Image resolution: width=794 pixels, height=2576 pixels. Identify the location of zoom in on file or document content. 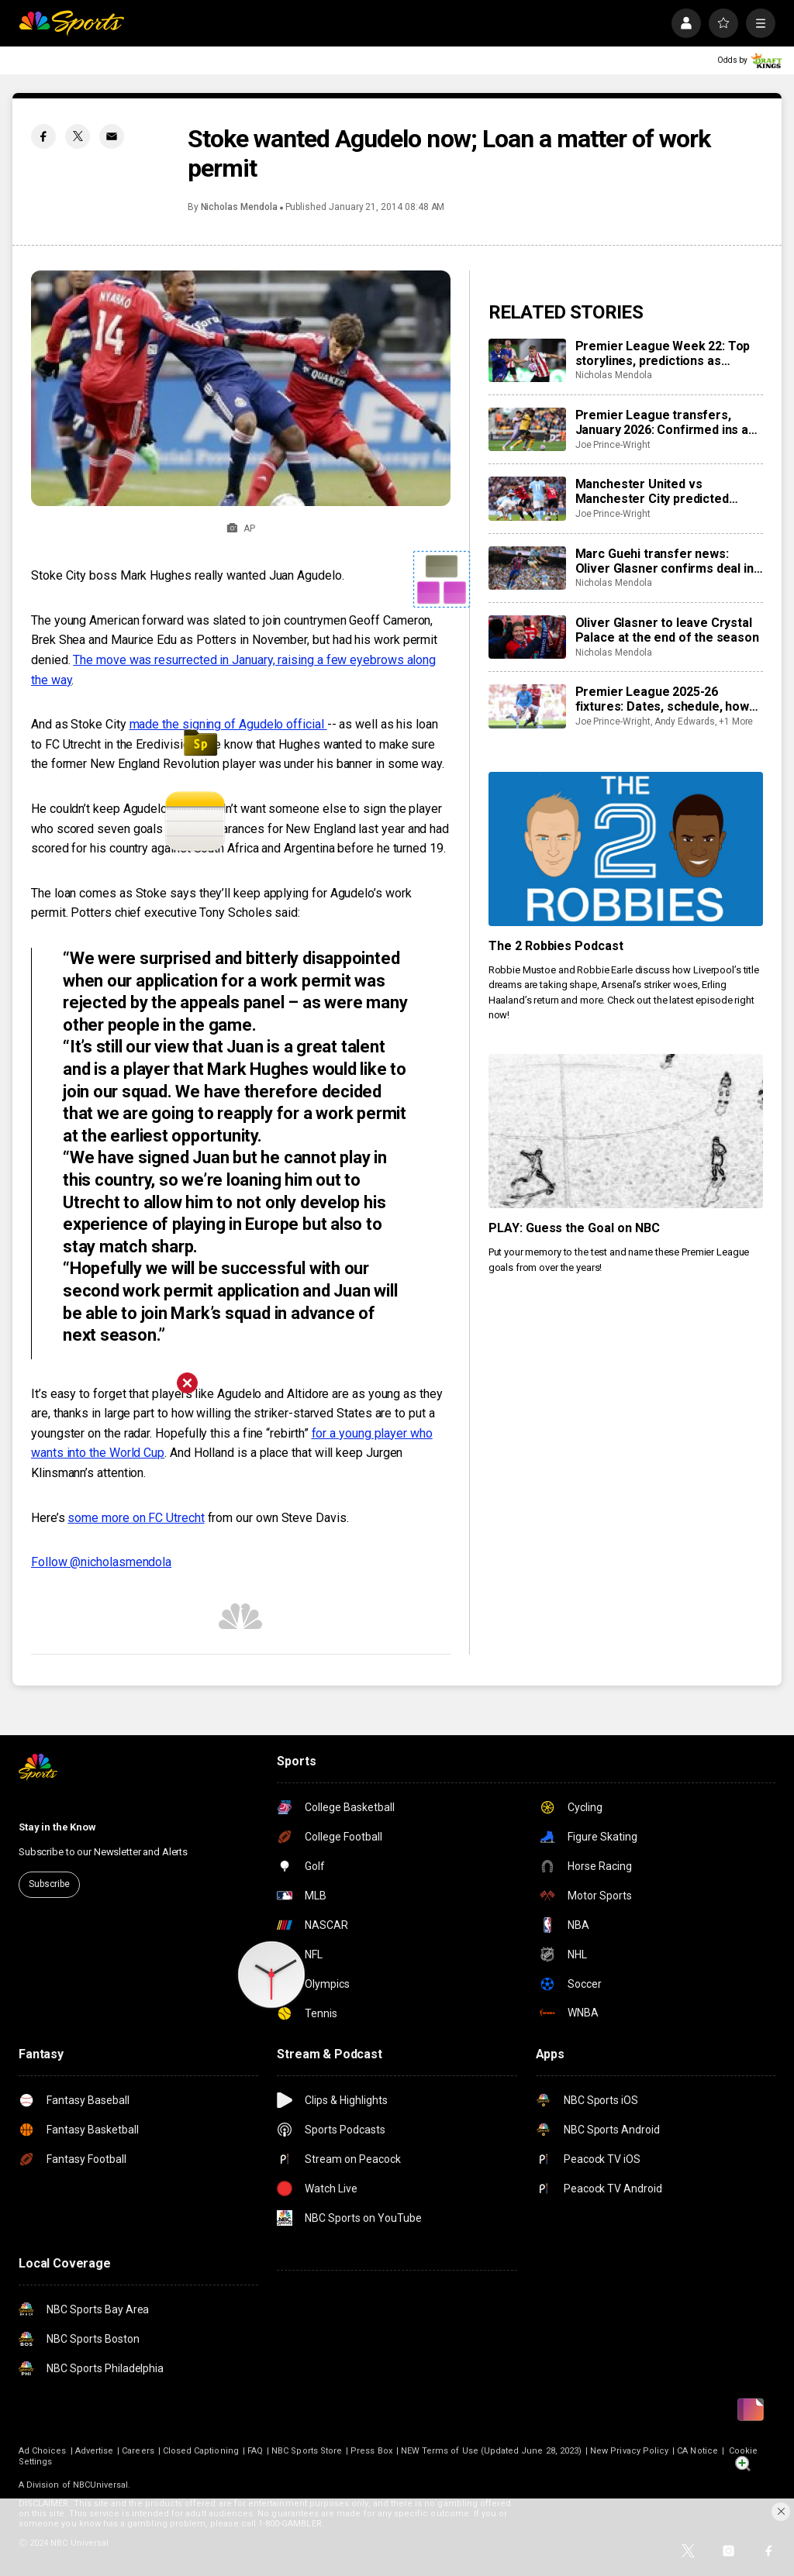
(743, 2464).